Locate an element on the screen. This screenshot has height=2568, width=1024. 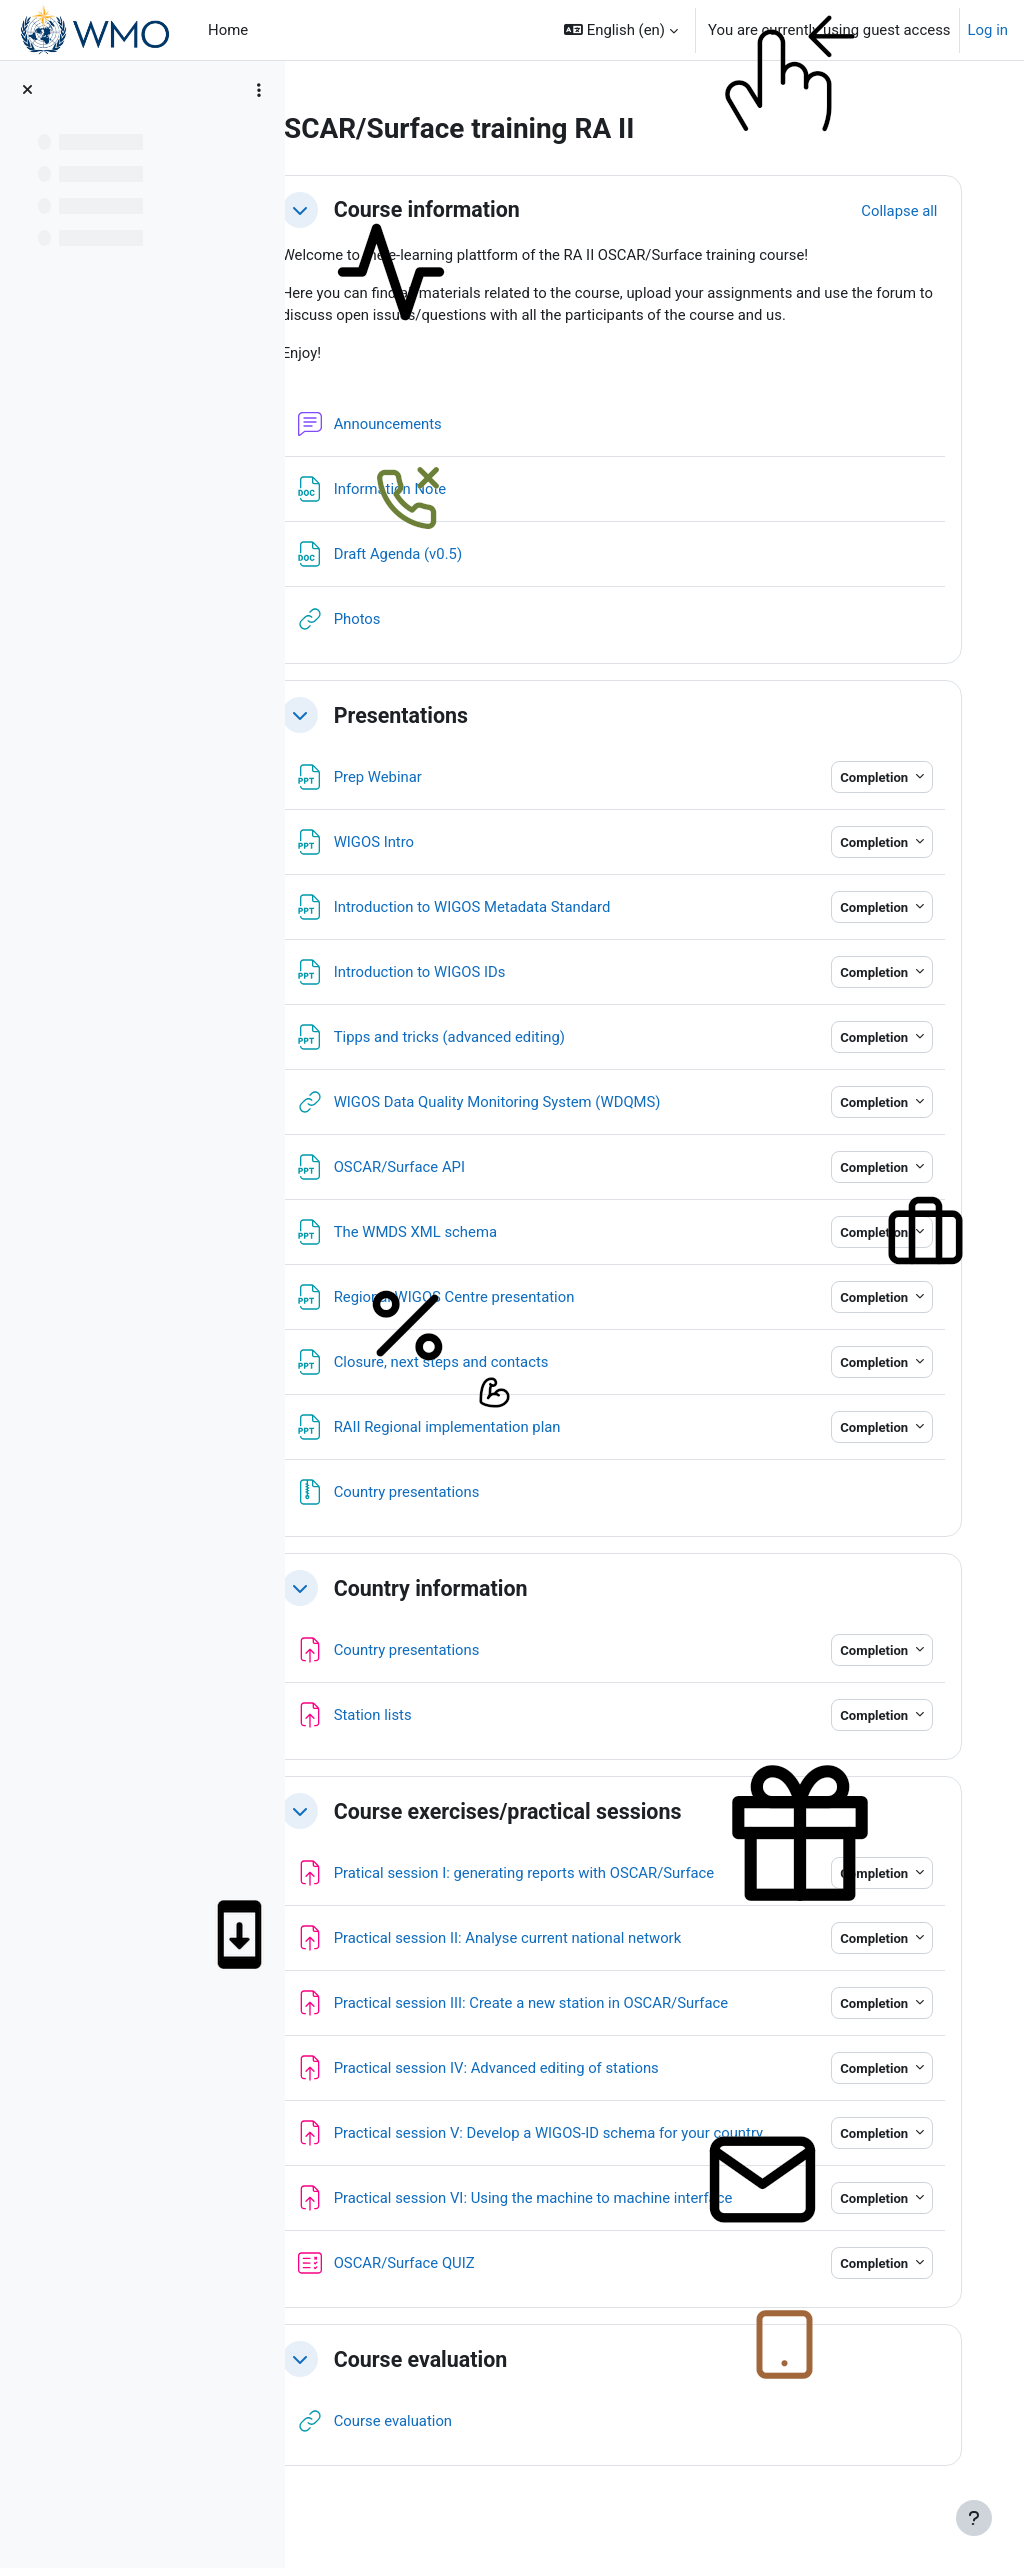
indicates strength or power feature is located at coordinates (494, 1392).